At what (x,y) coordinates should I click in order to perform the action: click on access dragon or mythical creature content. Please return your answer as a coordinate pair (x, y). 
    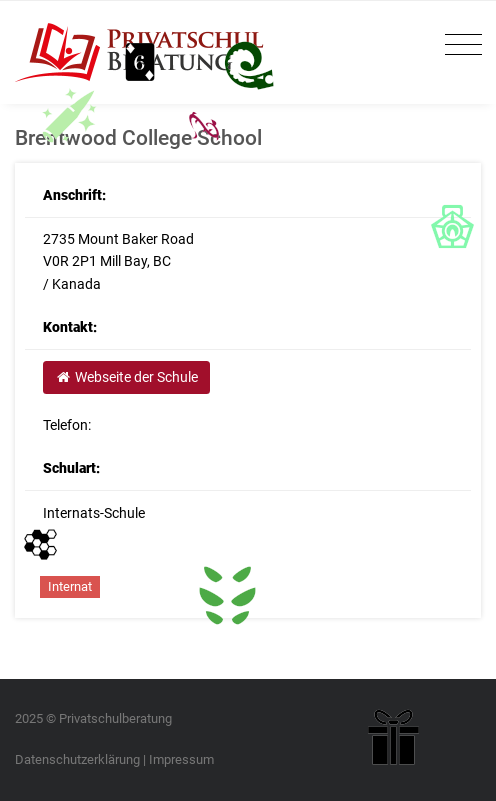
    Looking at the image, I should click on (249, 66).